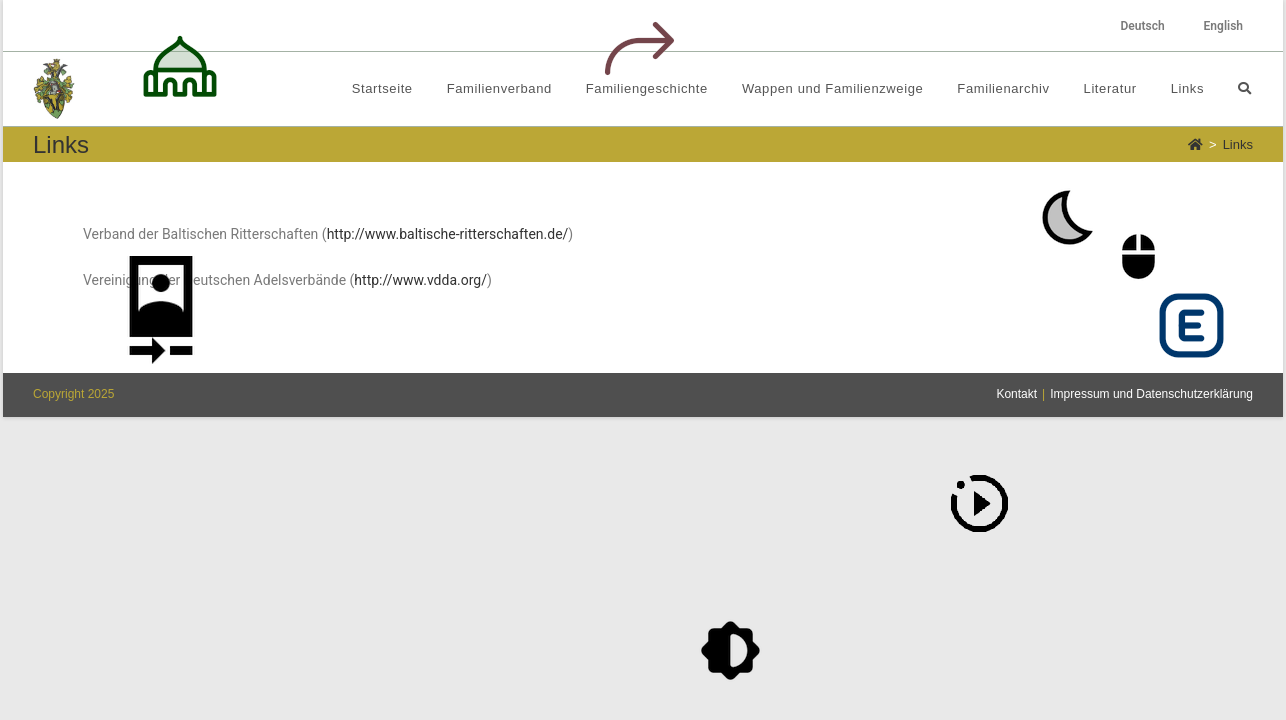 The height and width of the screenshot is (720, 1286). What do you see at coordinates (639, 48) in the screenshot?
I see `share or forward content` at bounding box center [639, 48].